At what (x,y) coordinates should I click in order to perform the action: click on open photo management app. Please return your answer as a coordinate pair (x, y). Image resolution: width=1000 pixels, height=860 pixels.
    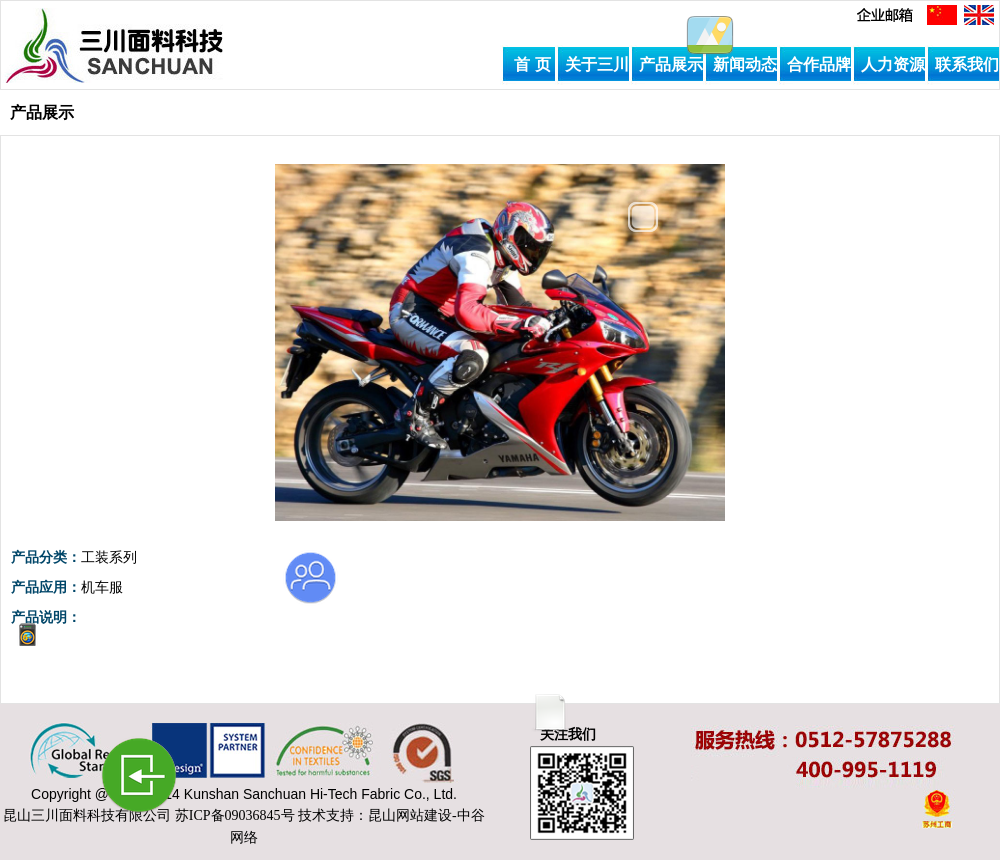
    Looking at the image, I should click on (710, 35).